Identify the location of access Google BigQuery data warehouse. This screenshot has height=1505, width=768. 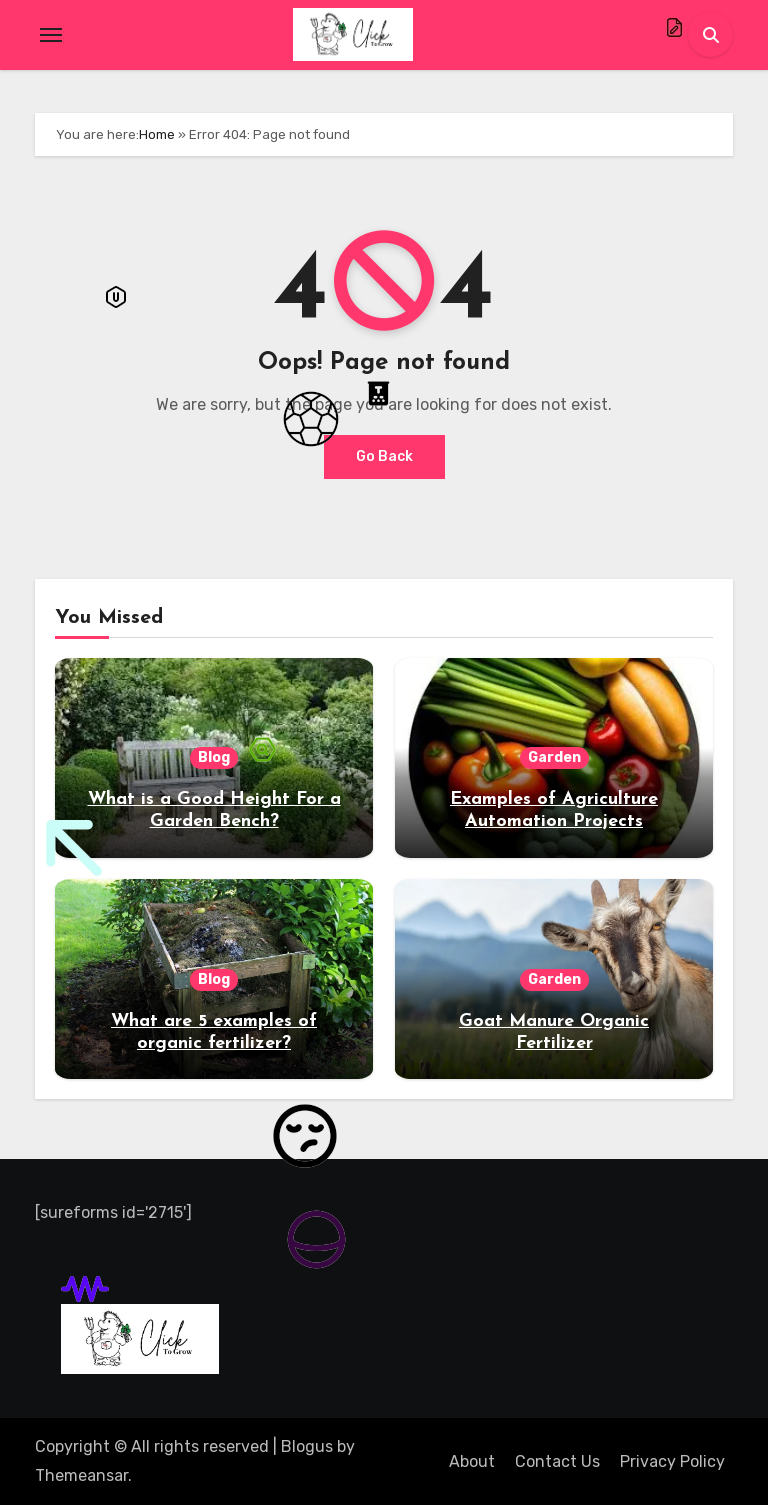
(262, 749).